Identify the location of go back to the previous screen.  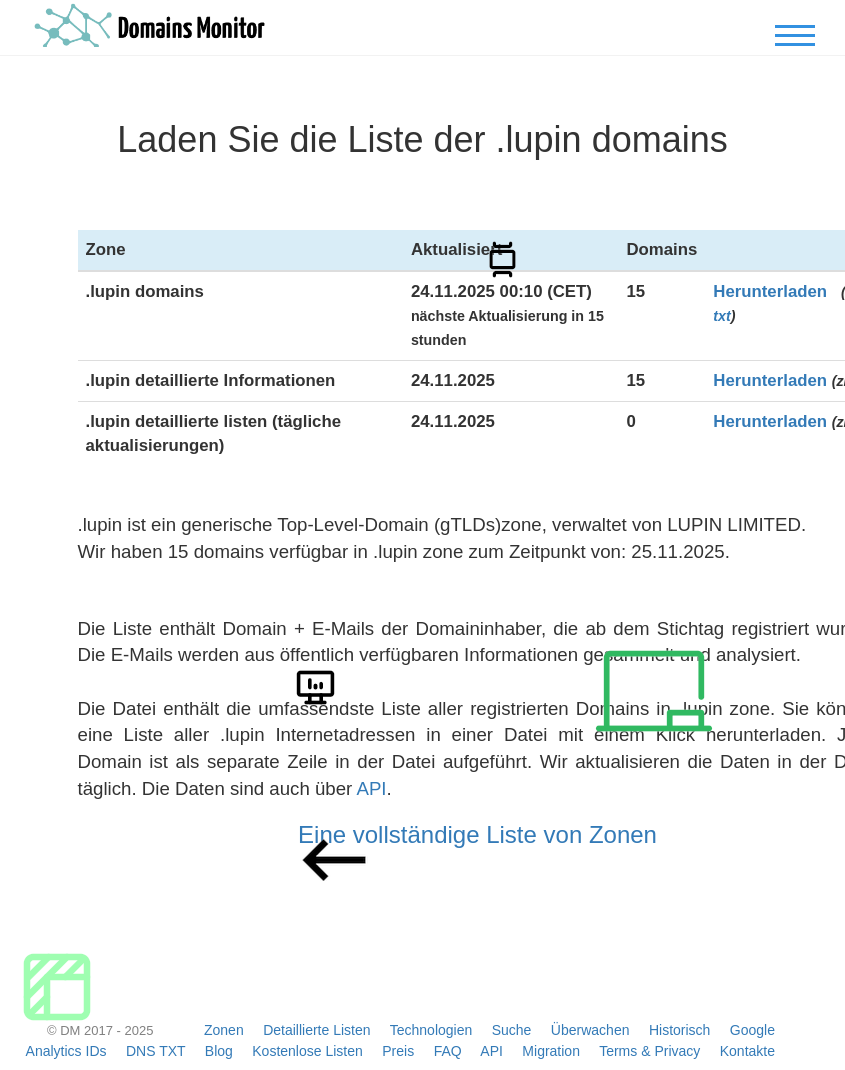
(334, 860).